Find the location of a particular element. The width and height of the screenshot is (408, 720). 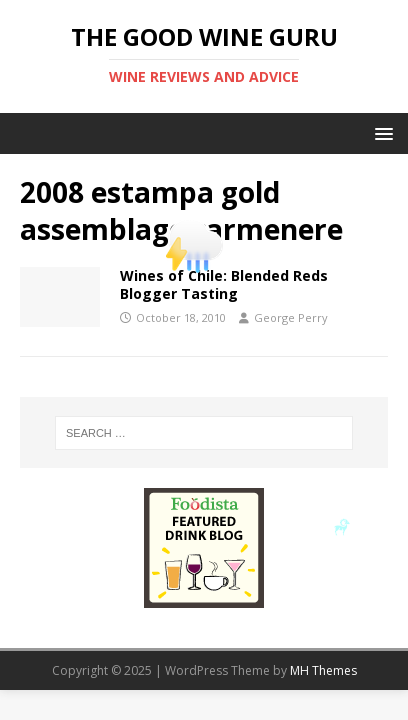

represents the Aries zodiac sign is located at coordinates (342, 527).